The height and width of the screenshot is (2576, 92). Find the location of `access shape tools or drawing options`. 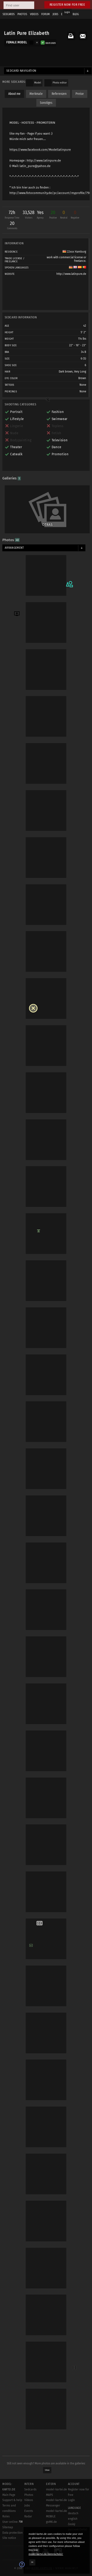

access shape tools or drawing options is located at coordinates (70, 584).